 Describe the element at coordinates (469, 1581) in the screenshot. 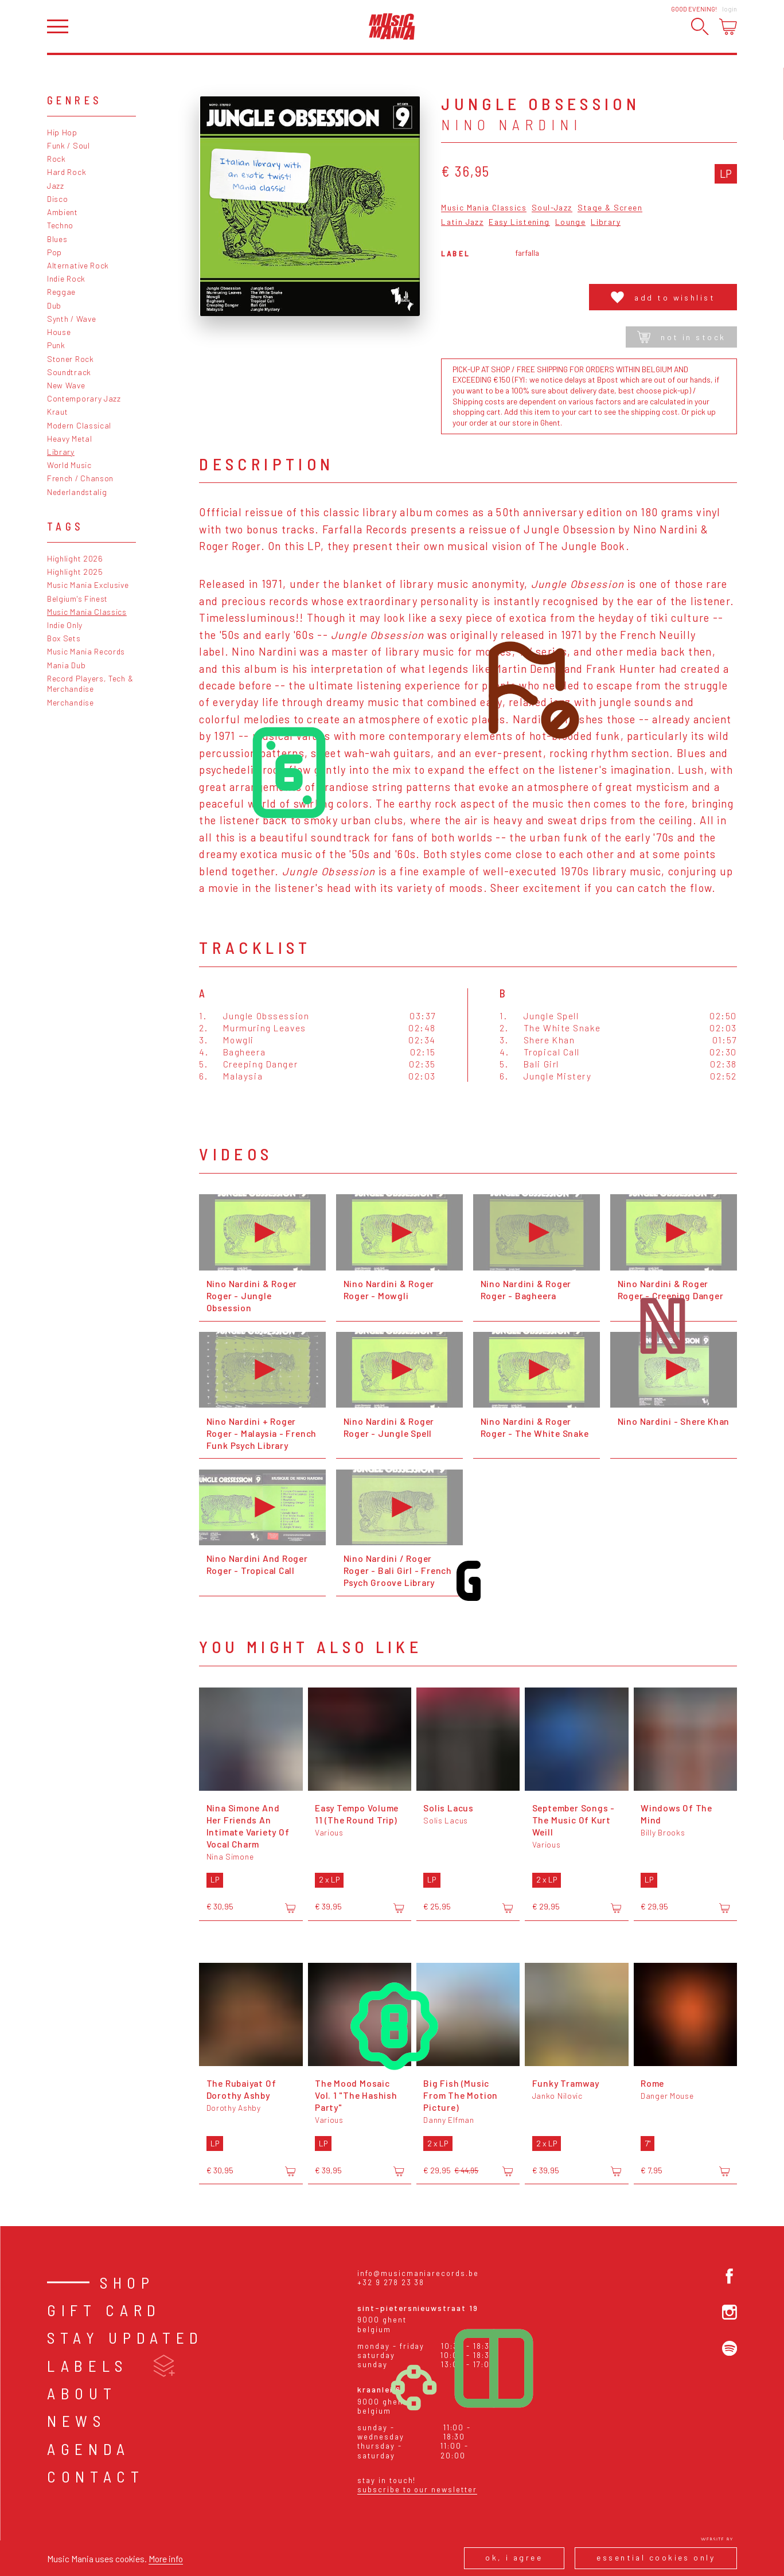

I see `indicates items starting with the letter G` at that location.